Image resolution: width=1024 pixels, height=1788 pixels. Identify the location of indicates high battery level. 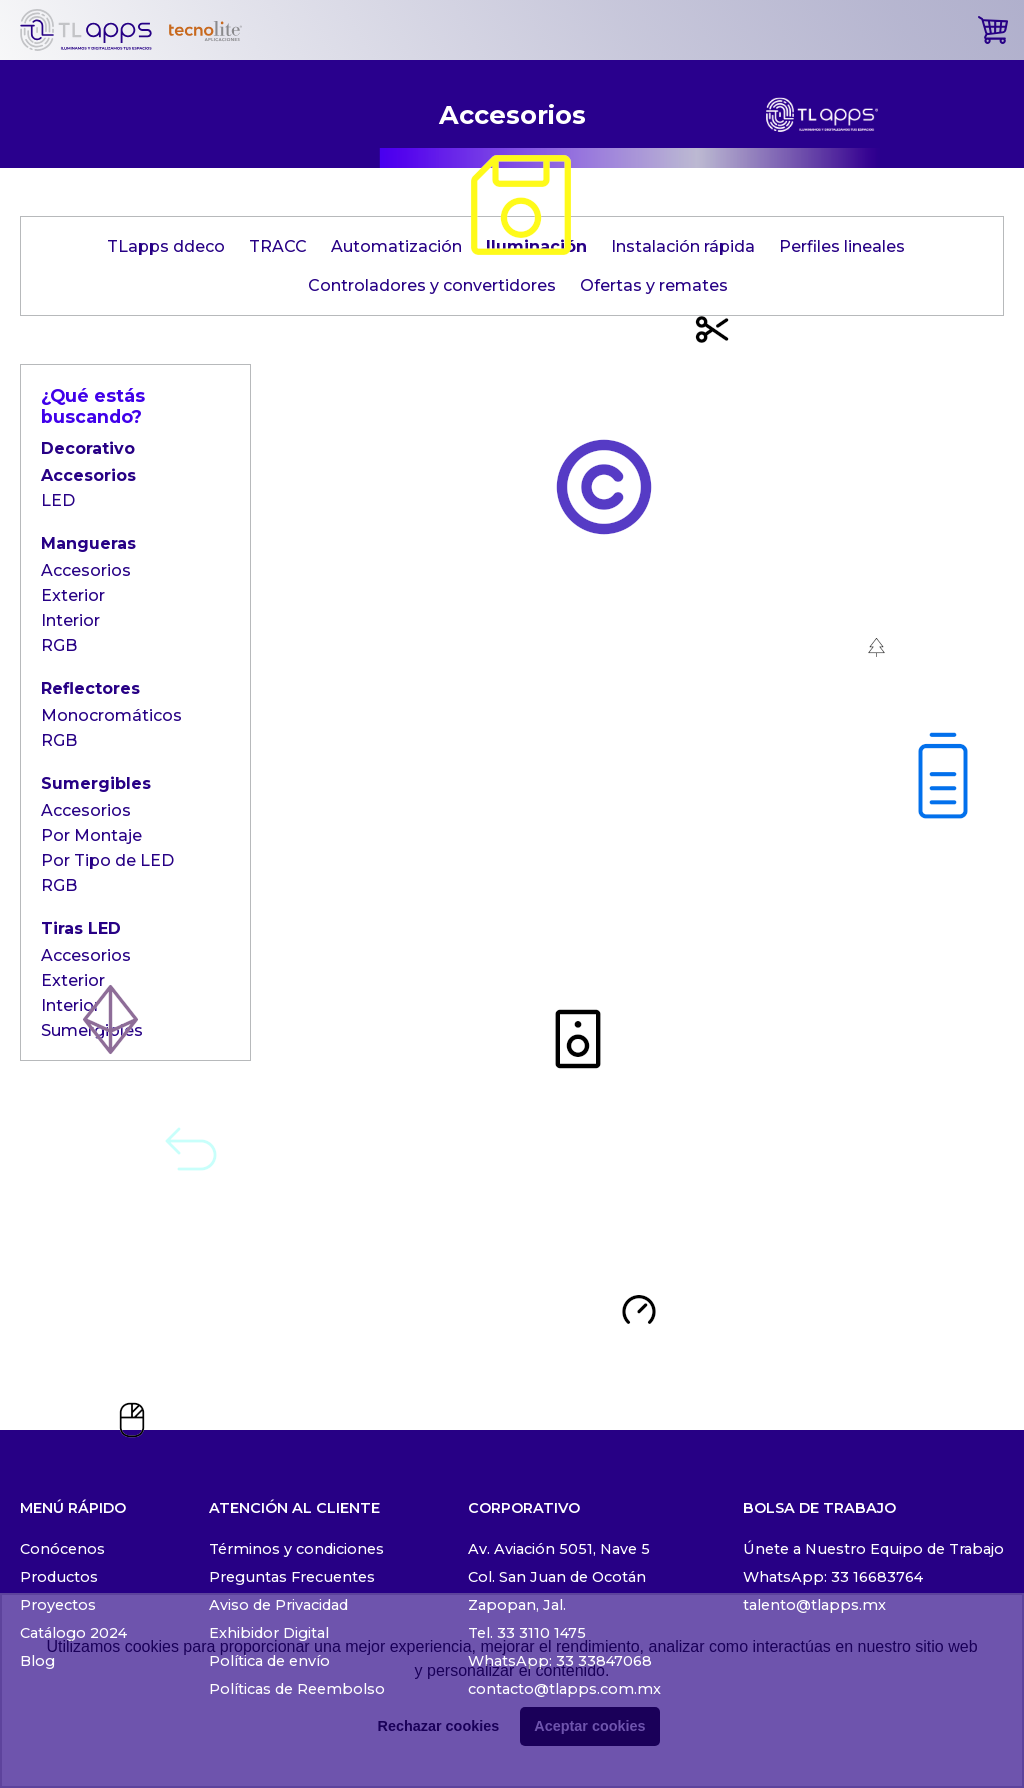
(943, 777).